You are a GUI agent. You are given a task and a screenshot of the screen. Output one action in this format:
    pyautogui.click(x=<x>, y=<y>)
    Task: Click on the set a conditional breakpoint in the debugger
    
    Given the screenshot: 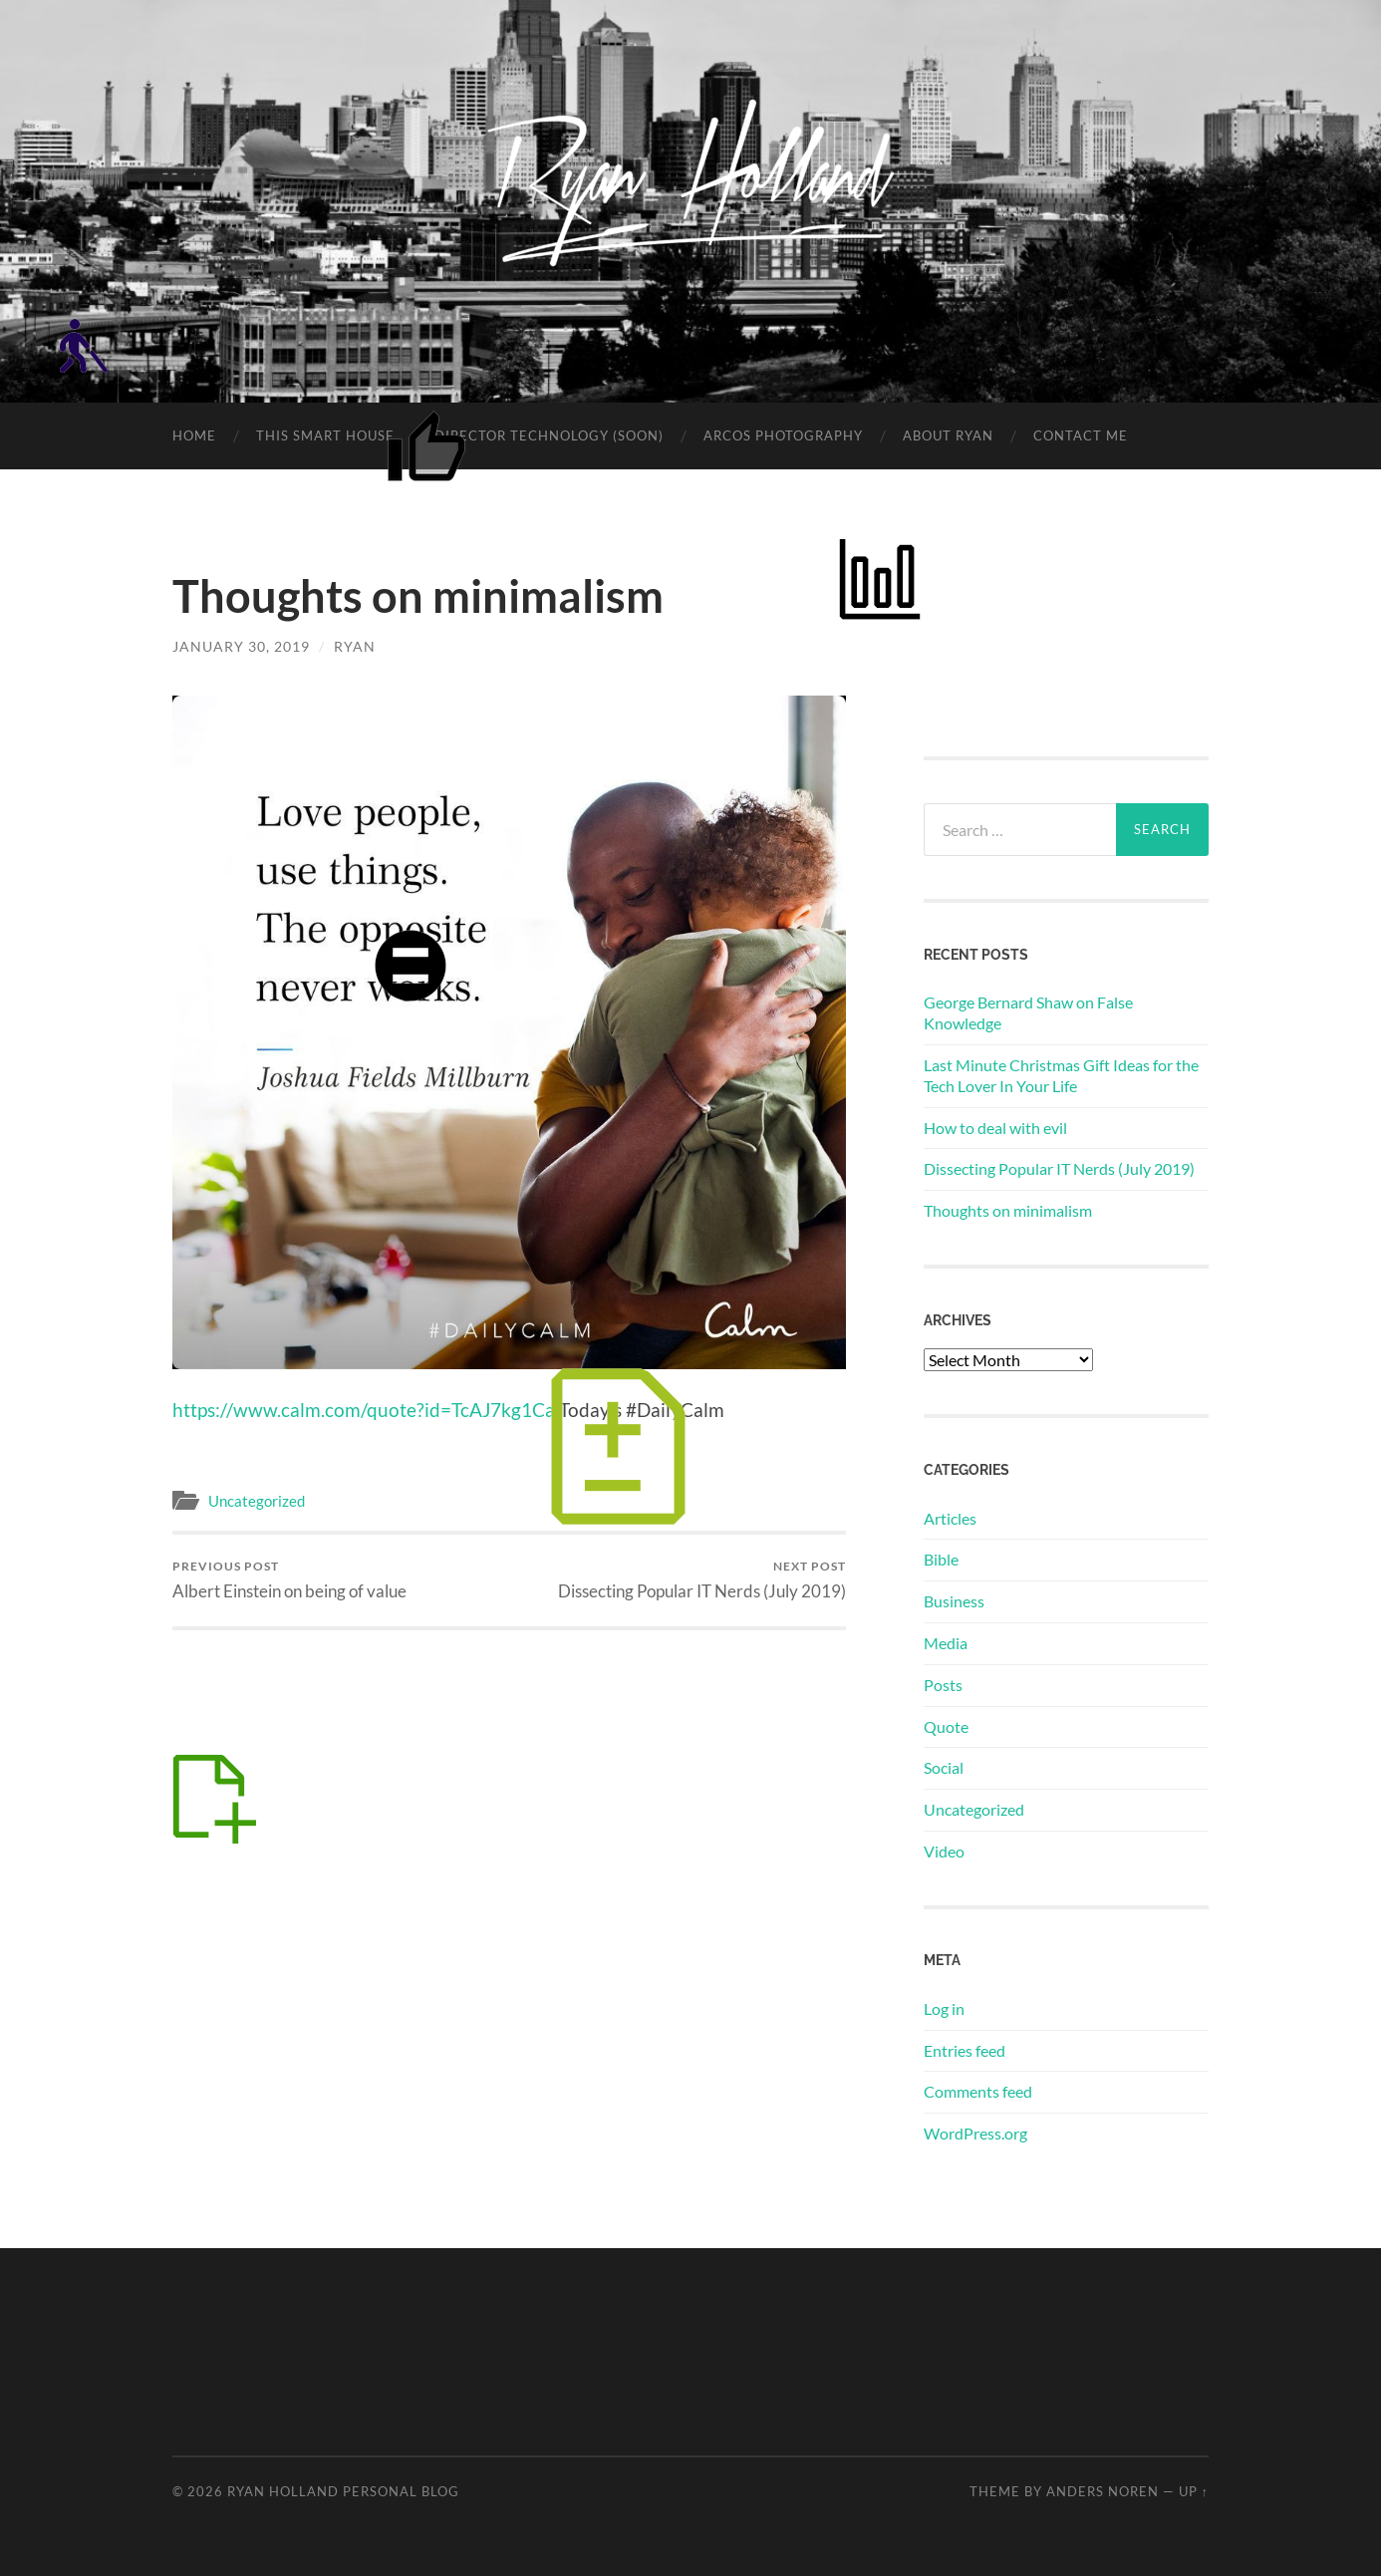 What is the action you would take?
    pyautogui.click(x=411, y=966)
    